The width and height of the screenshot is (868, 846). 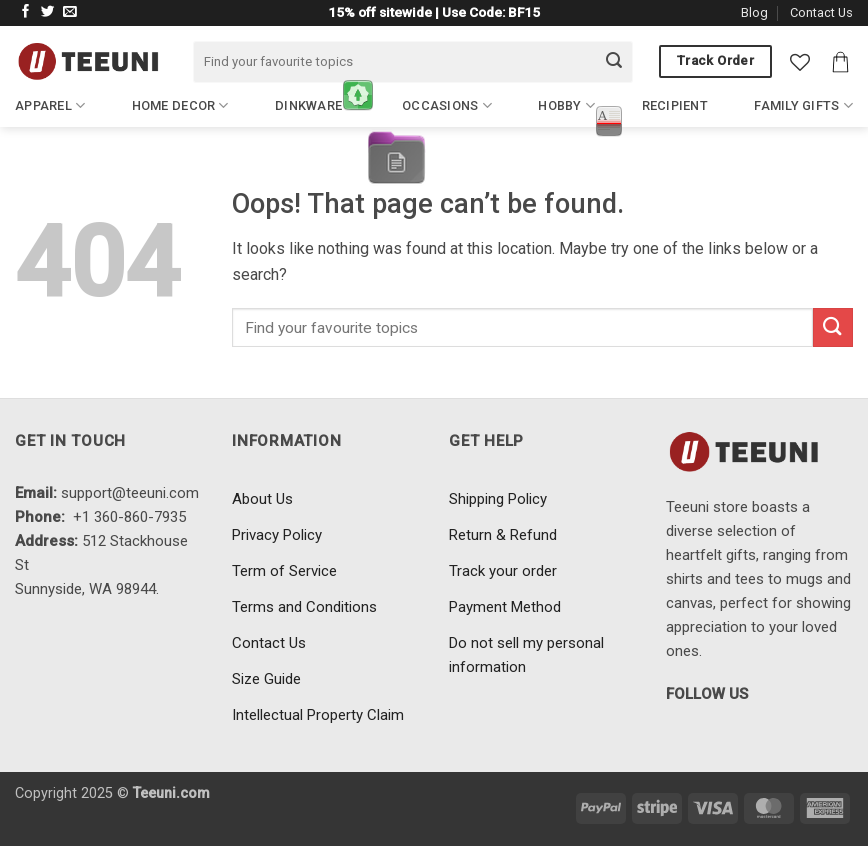 I want to click on open your documents folder, so click(x=396, y=157).